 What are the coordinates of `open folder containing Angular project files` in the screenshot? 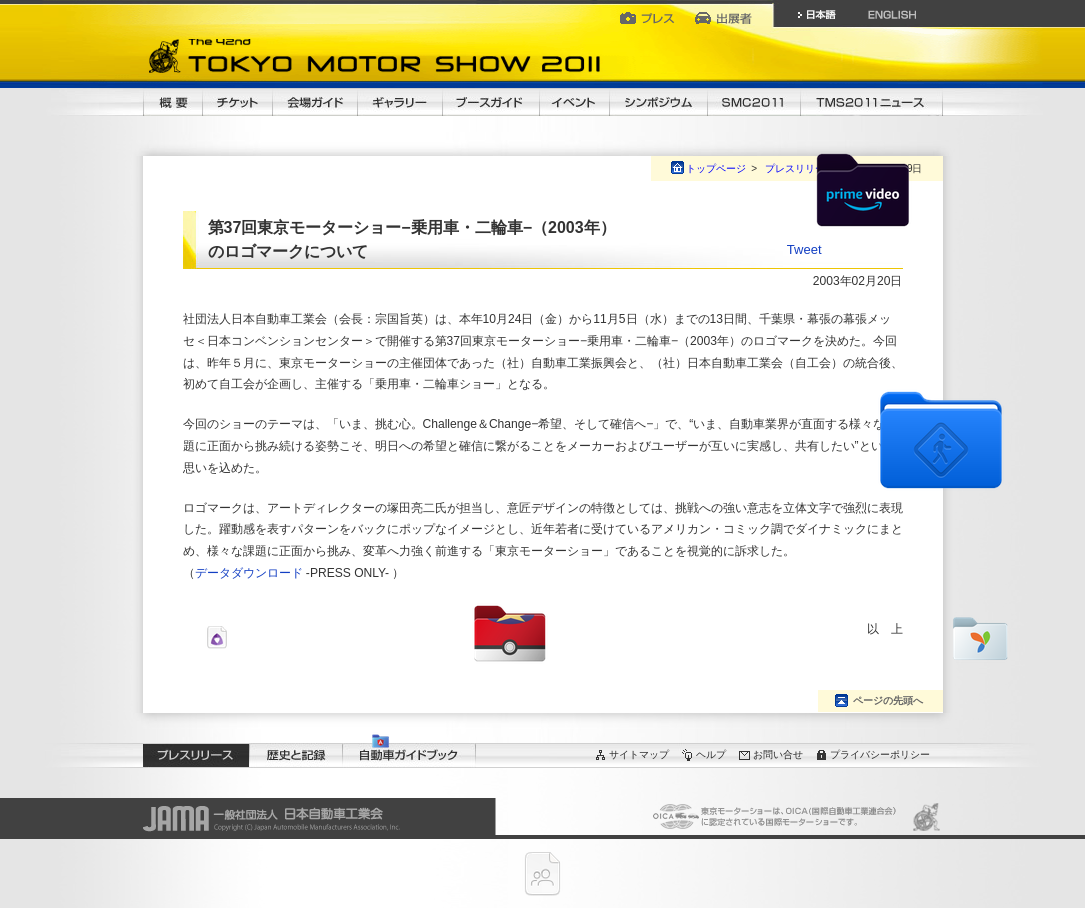 It's located at (380, 741).